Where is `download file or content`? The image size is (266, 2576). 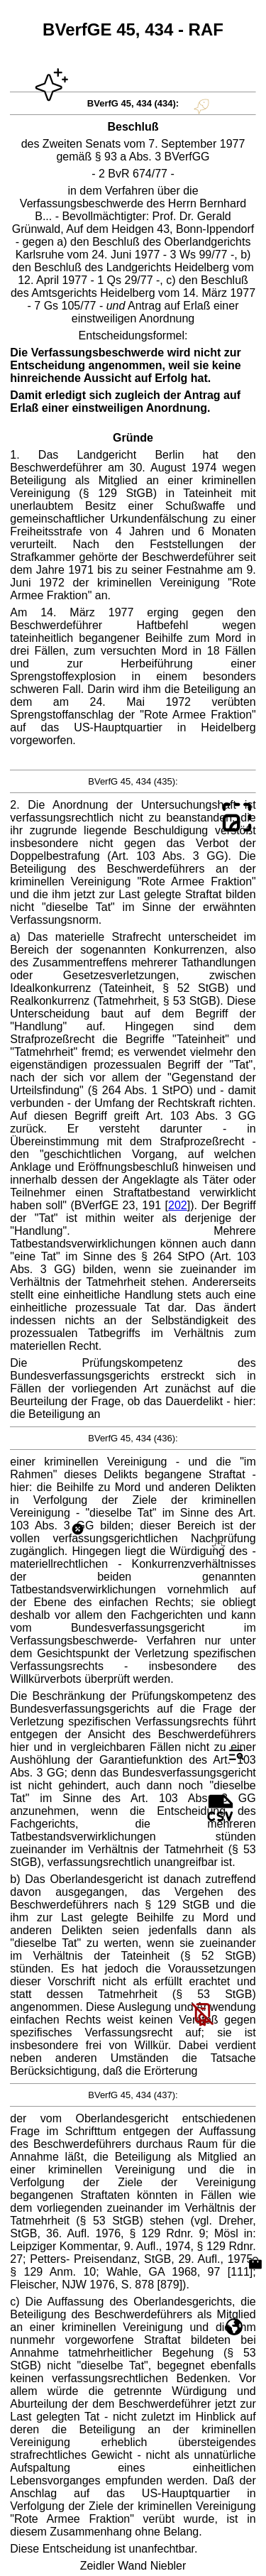
download file or content is located at coordinates (218, 1545).